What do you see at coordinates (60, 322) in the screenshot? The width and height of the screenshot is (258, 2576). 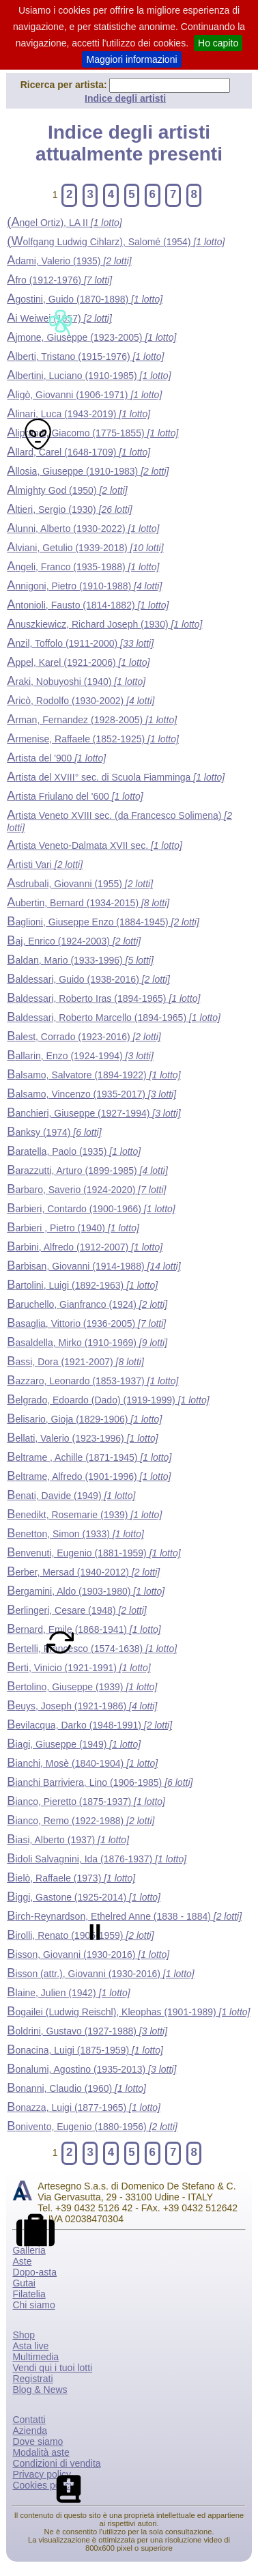 I see `indicates a lucky or bonus reward` at bounding box center [60, 322].